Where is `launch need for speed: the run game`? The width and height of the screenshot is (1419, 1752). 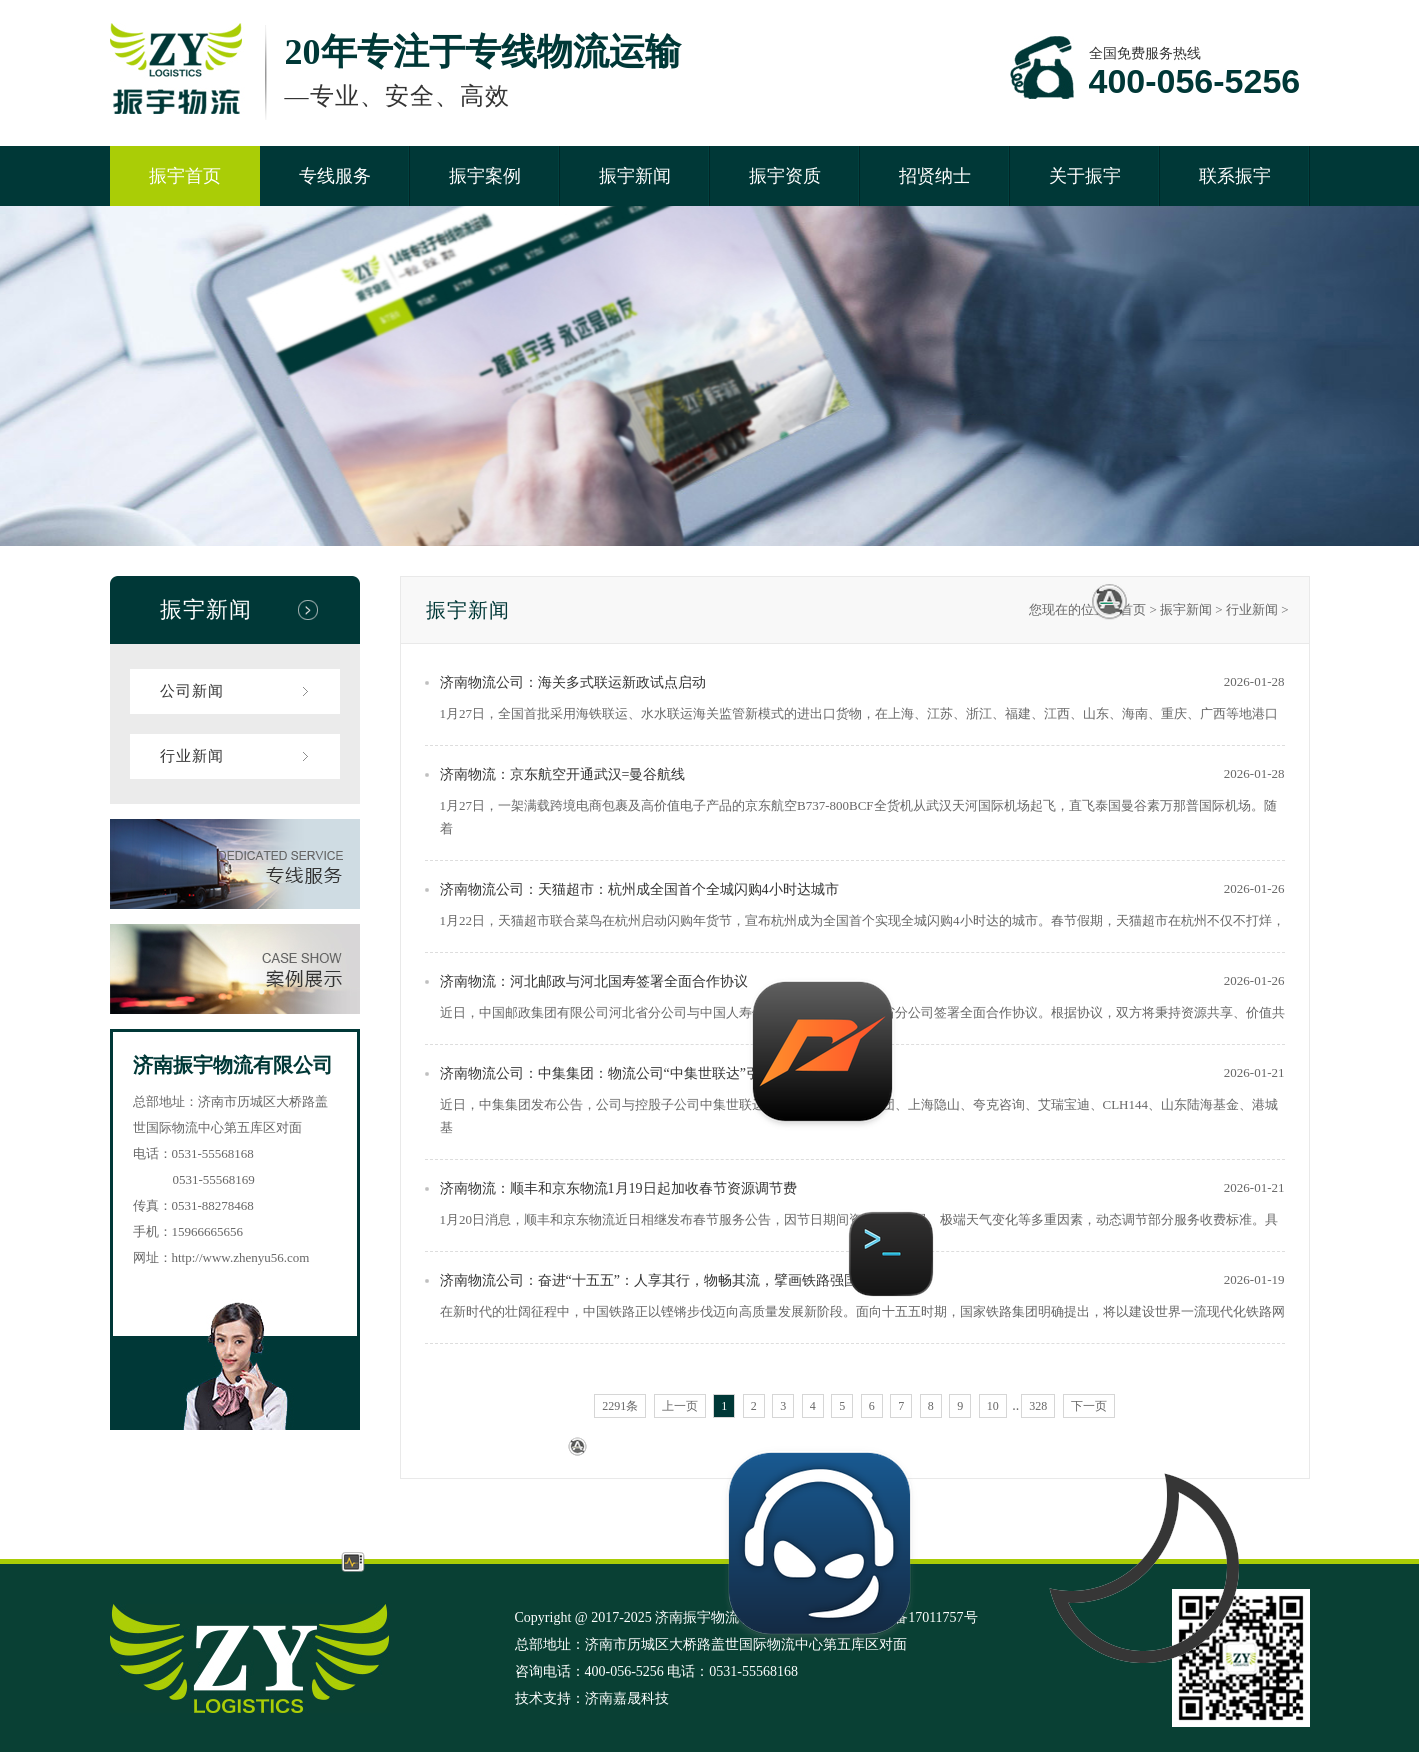
launch need for speed: the run game is located at coordinates (822, 1051).